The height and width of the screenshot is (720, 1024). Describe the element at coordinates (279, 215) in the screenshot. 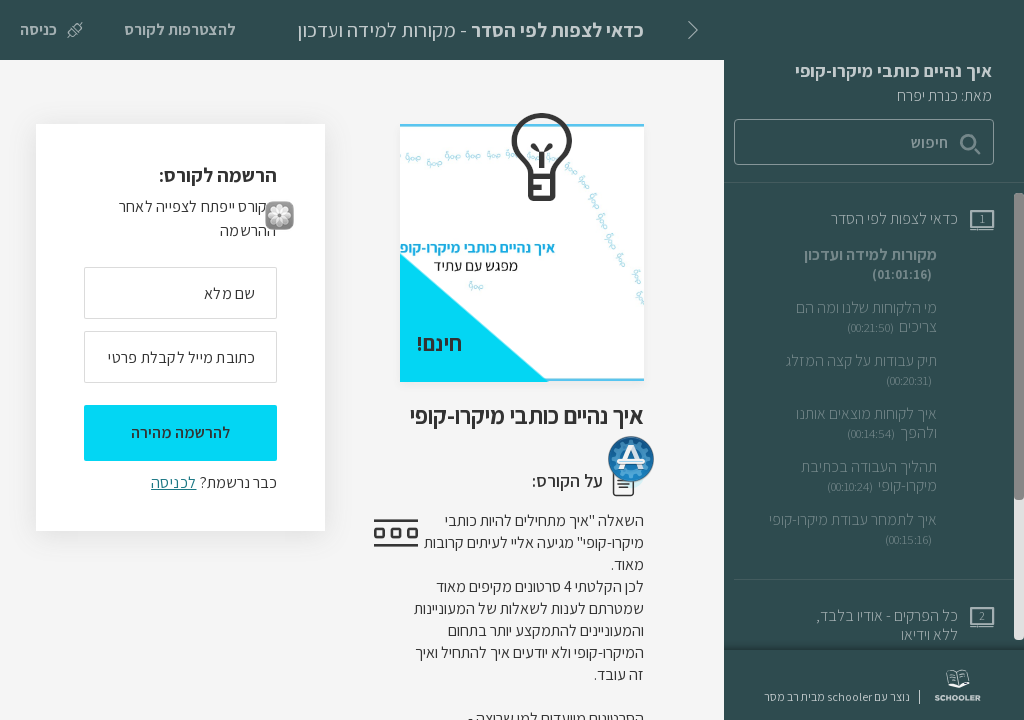

I see `open the photos app` at that location.